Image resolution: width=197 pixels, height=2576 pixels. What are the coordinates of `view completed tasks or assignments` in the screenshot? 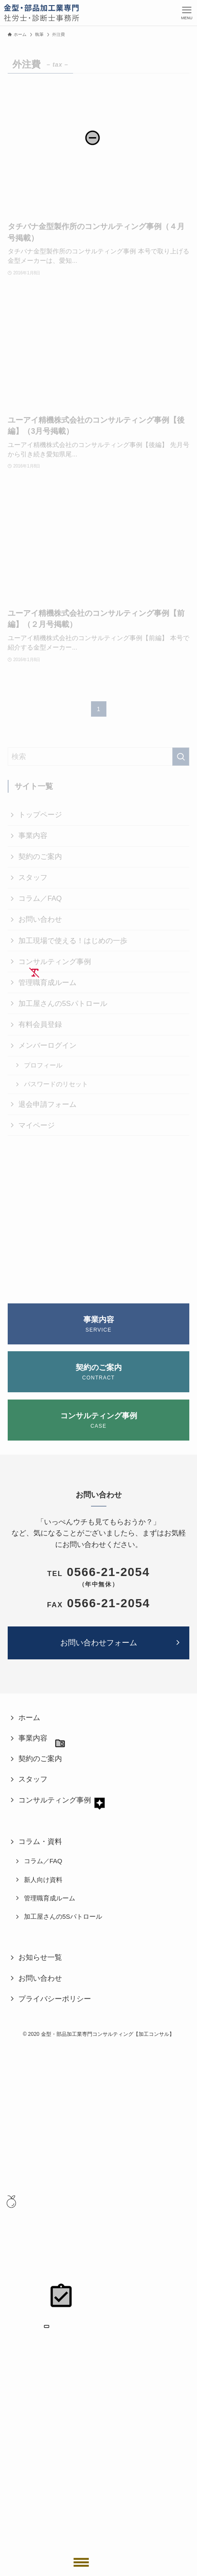 It's located at (61, 2297).